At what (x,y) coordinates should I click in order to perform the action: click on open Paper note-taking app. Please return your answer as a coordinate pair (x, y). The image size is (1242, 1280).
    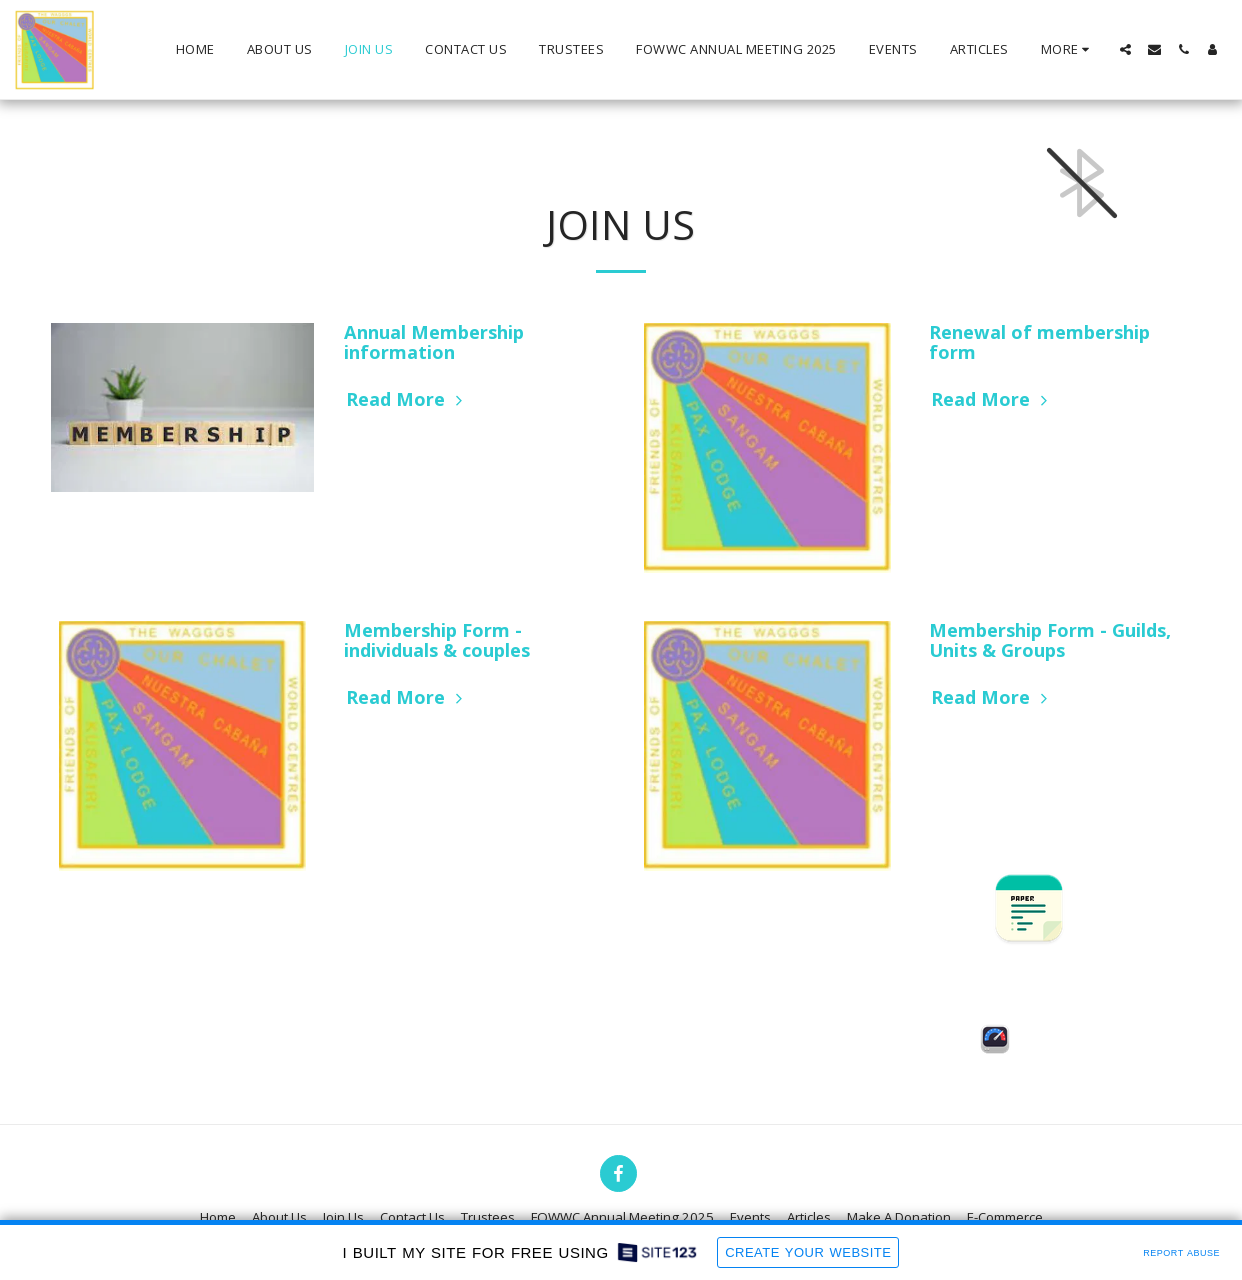
    Looking at the image, I should click on (1029, 908).